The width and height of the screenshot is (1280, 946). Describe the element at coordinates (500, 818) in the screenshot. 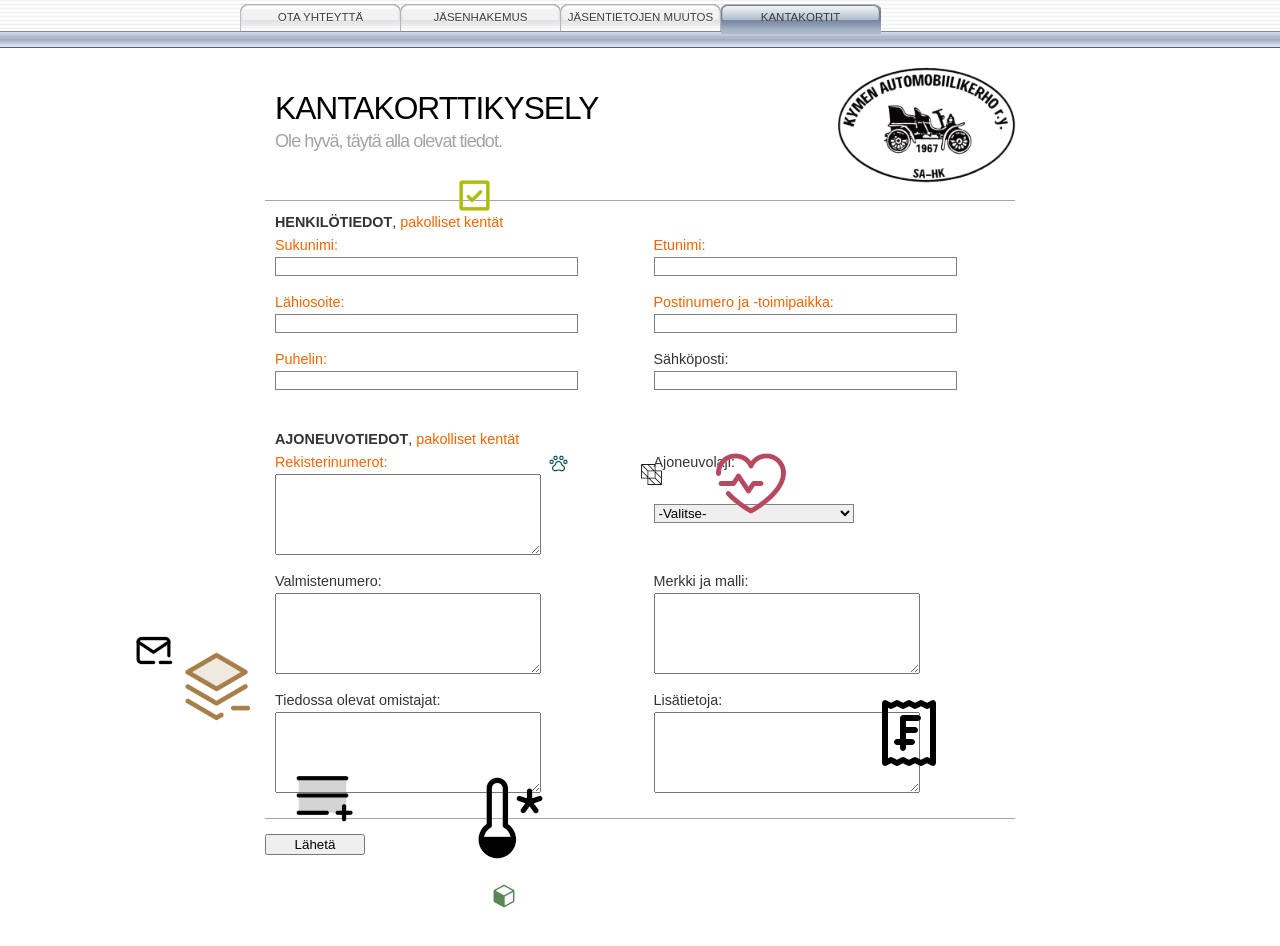

I see `indicates low temperature or cold conditions` at that location.